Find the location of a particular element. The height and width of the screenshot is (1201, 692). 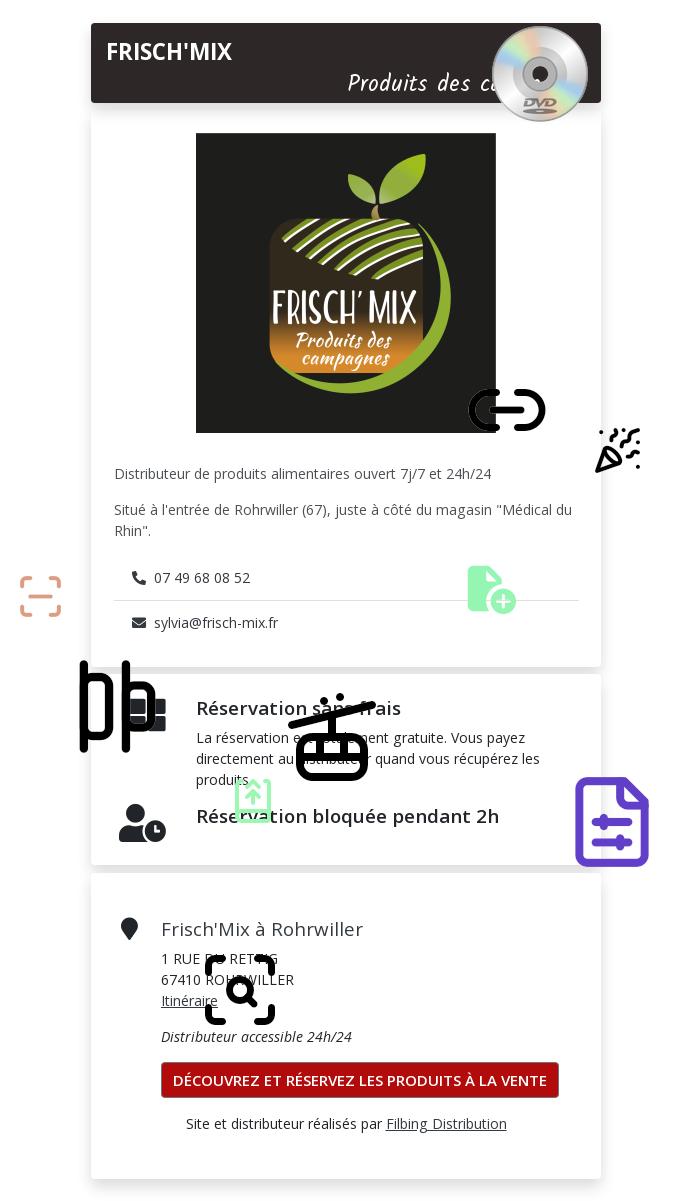

celebrate a completed milestone or achievement is located at coordinates (617, 450).